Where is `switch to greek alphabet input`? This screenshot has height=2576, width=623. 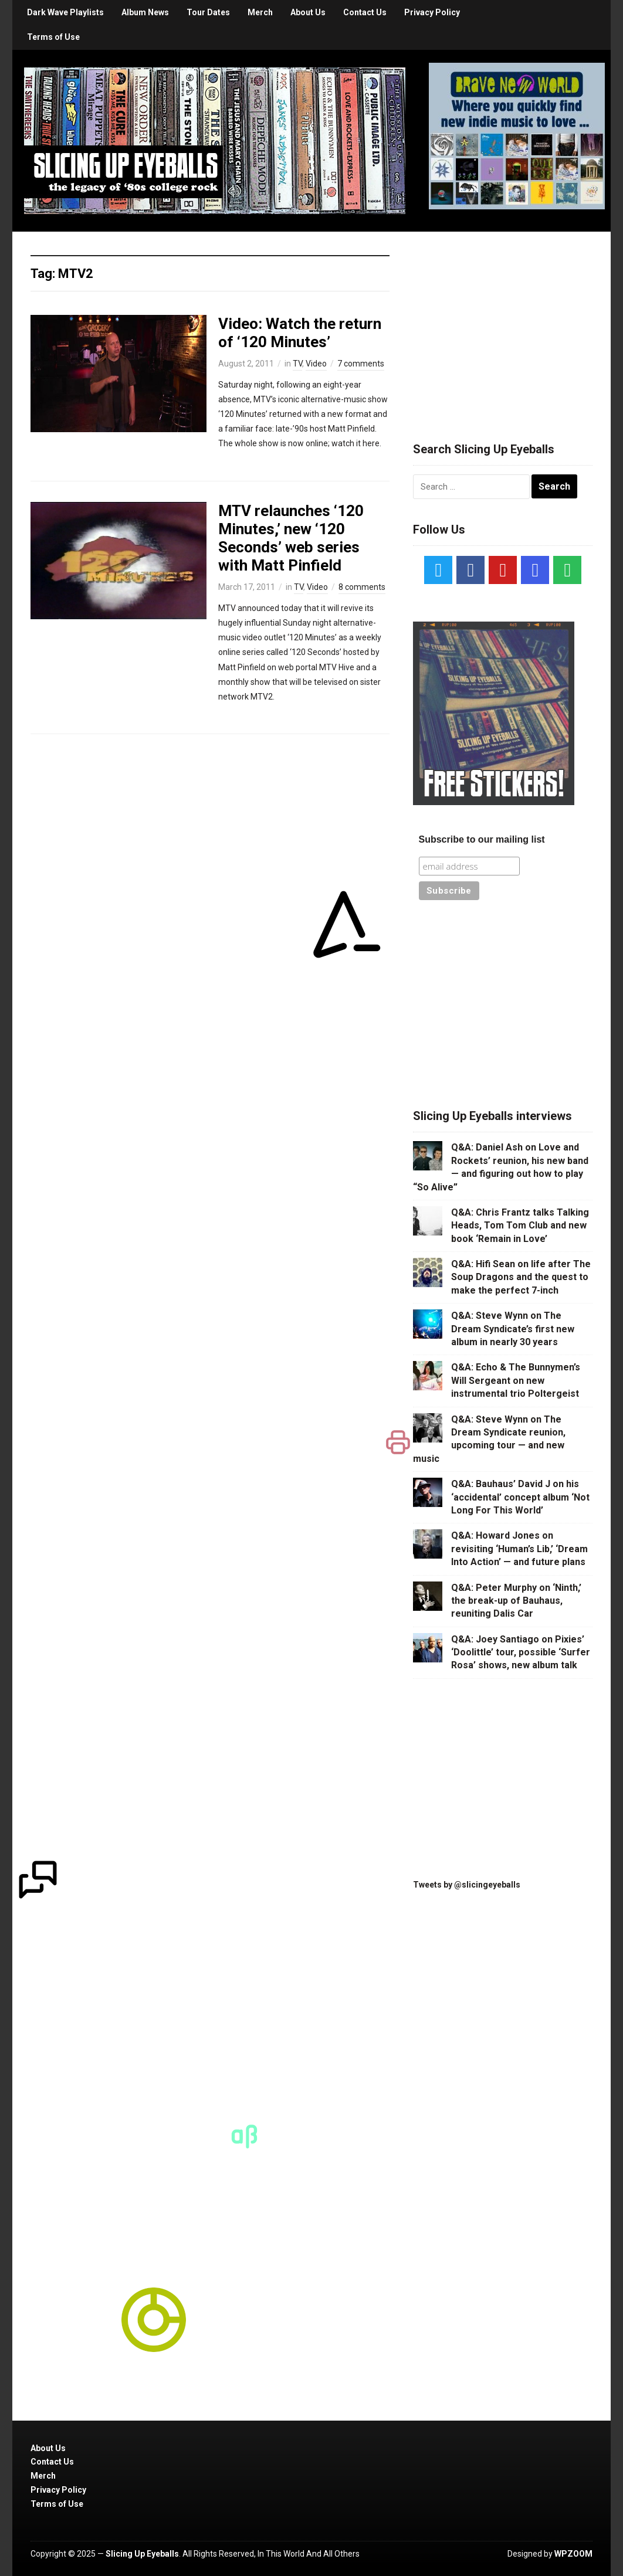
switch to greek alphabet input is located at coordinates (244, 2134).